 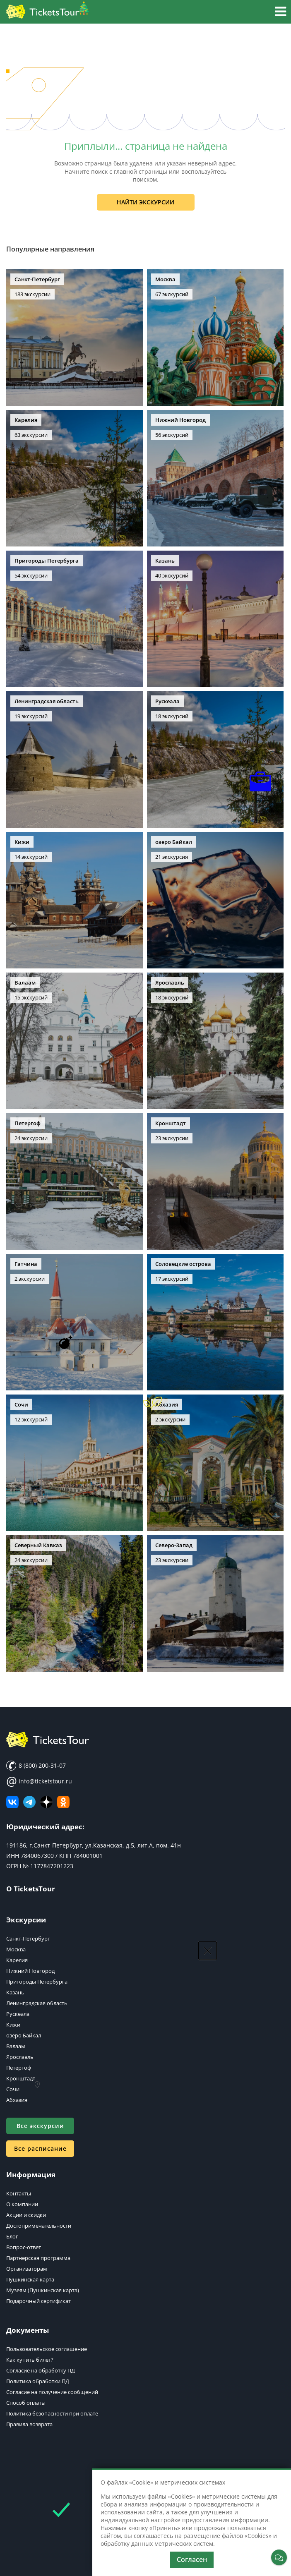 I want to click on indicates a destructive or irreversible action, so click(x=65, y=1342).